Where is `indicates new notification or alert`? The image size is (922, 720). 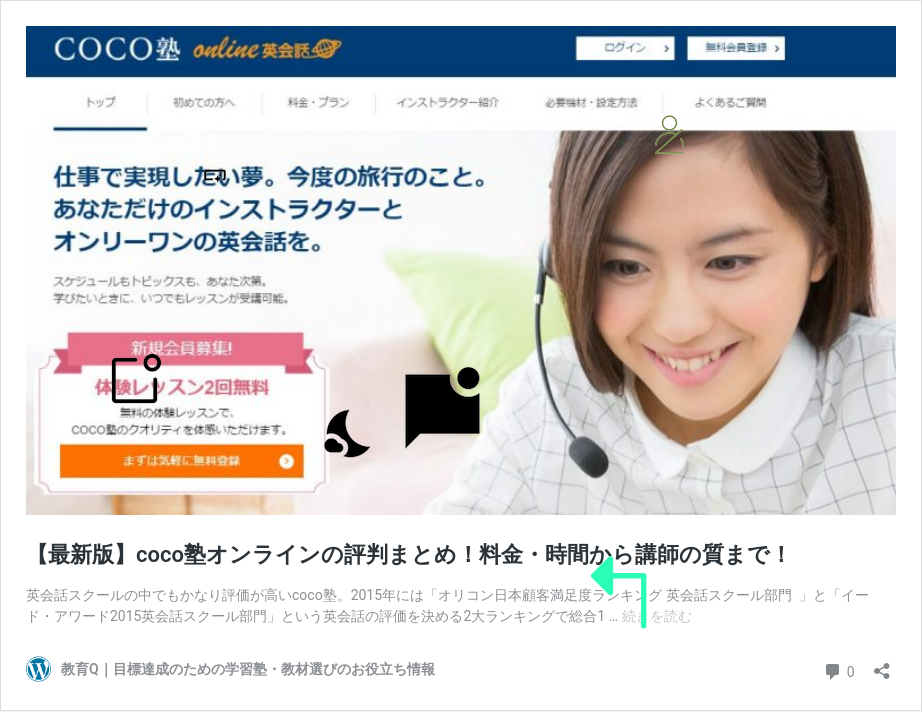
indicates new notification or alert is located at coordinates (135, 379).